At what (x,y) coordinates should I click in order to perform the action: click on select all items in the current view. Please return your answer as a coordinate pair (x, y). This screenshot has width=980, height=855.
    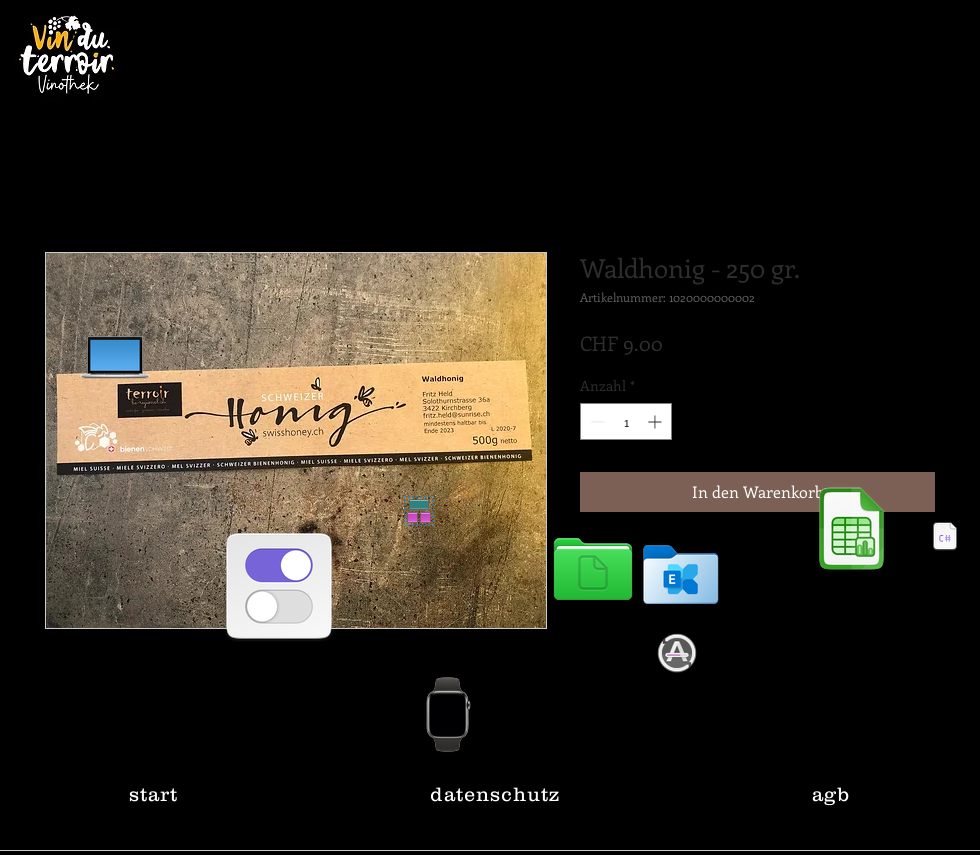
    Looking at the image, I should click on (419, 511).